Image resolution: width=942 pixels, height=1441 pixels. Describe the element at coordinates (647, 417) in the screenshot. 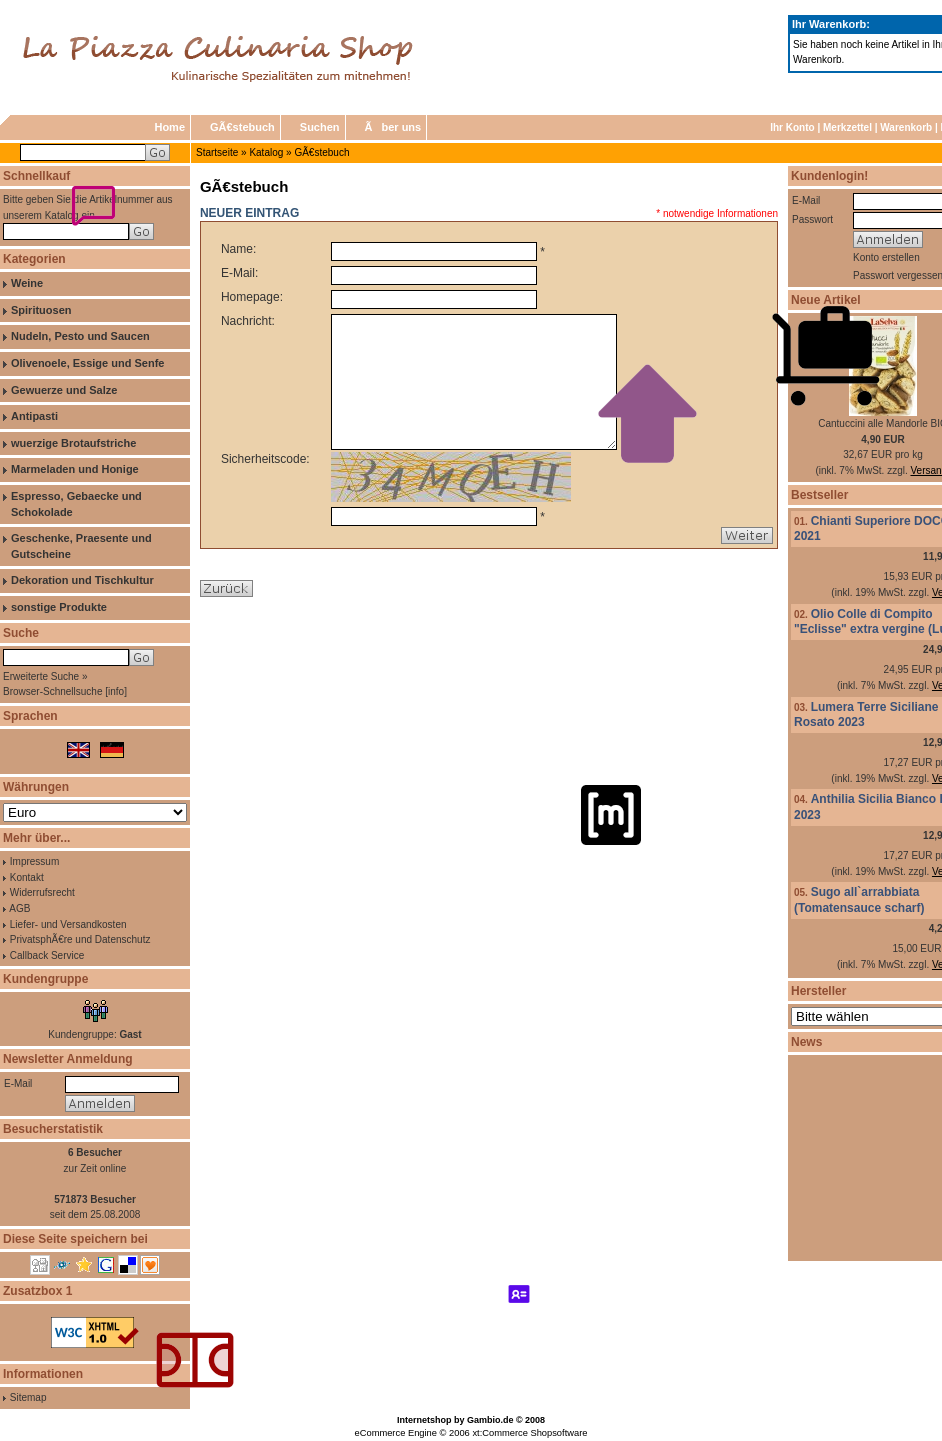

I see `upload a file or content` at that location.